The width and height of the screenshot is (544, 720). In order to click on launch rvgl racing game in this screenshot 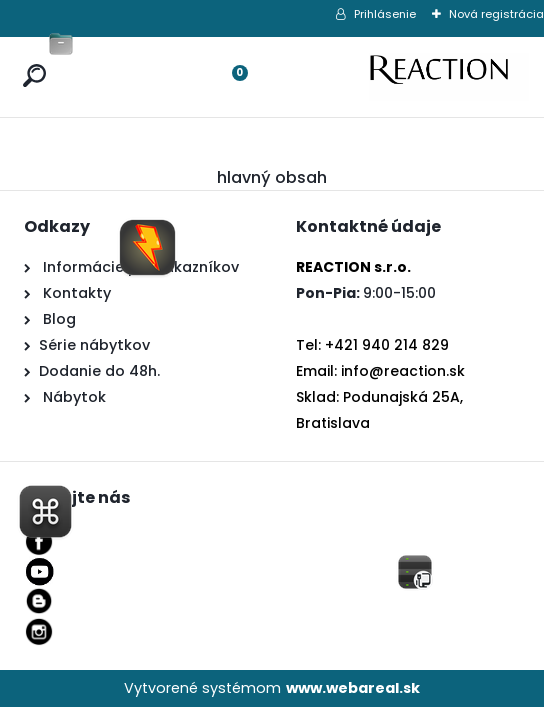, I will do `click(147, 247)`.